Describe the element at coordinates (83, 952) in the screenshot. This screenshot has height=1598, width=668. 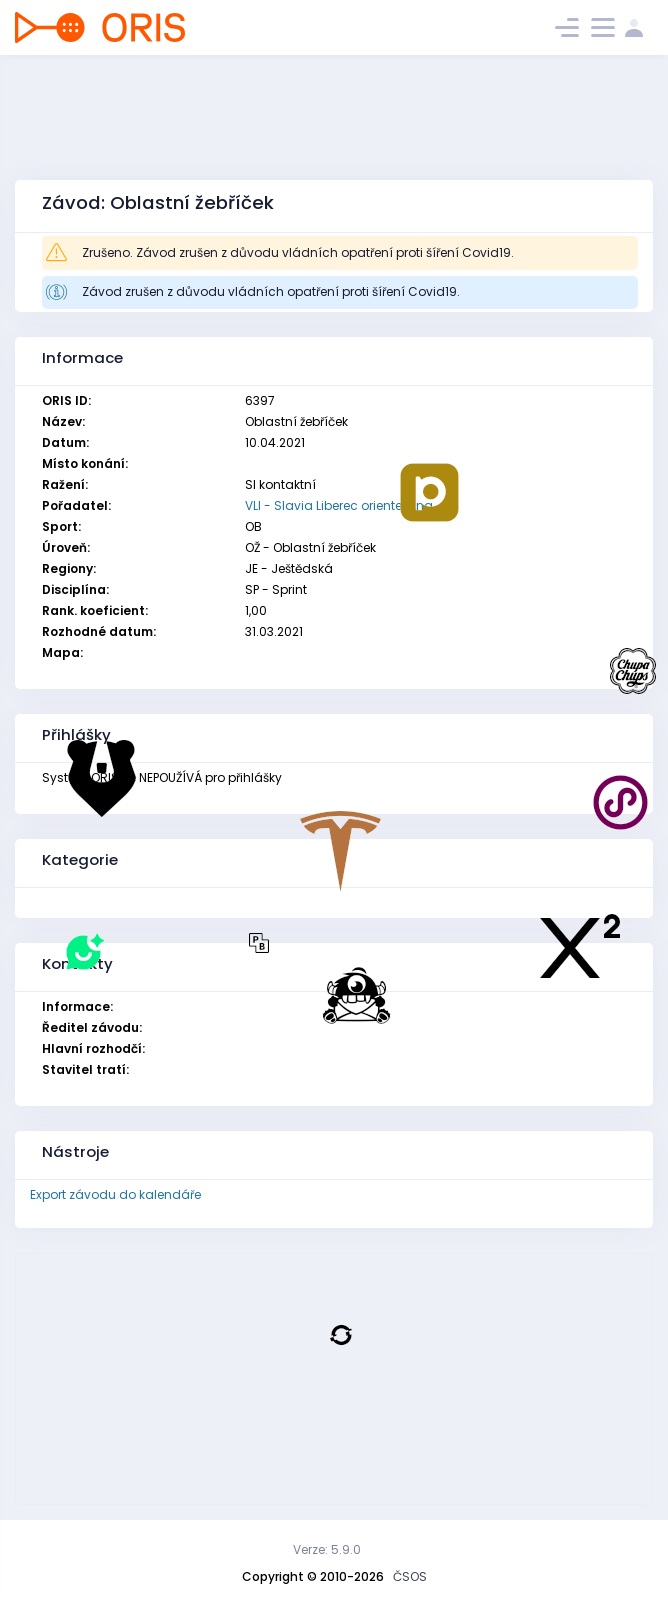
I see `chat with ai assistant` at that location.